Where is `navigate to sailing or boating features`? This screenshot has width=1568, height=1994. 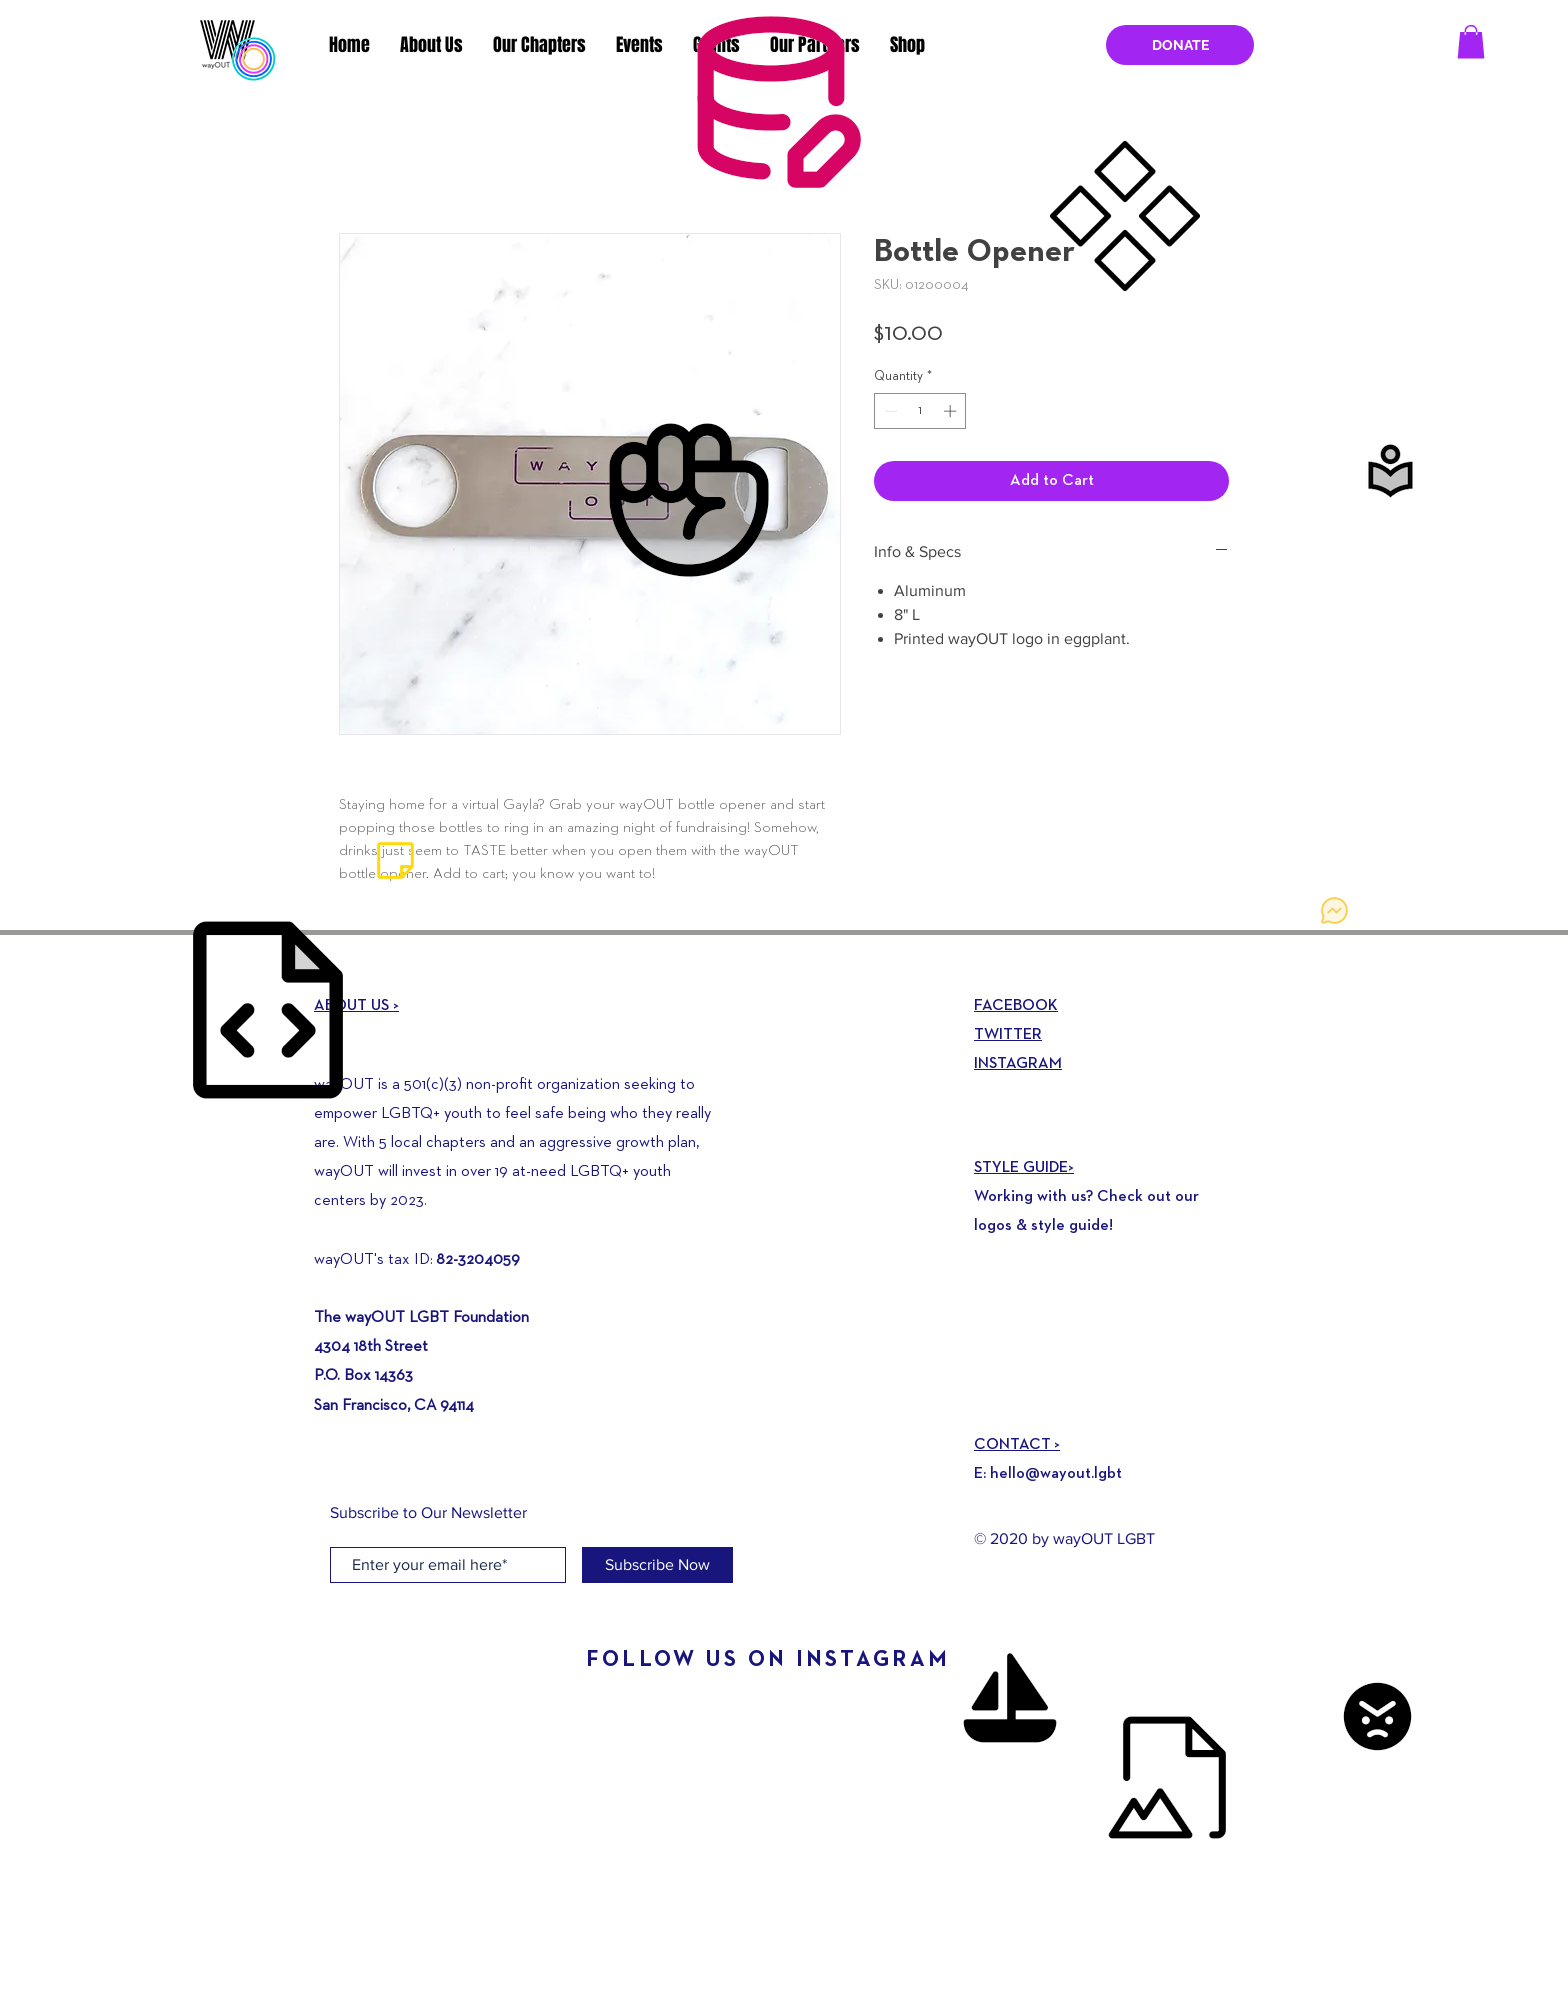
navigate to sailing or boating features is located at coordinates (1010, 1696).